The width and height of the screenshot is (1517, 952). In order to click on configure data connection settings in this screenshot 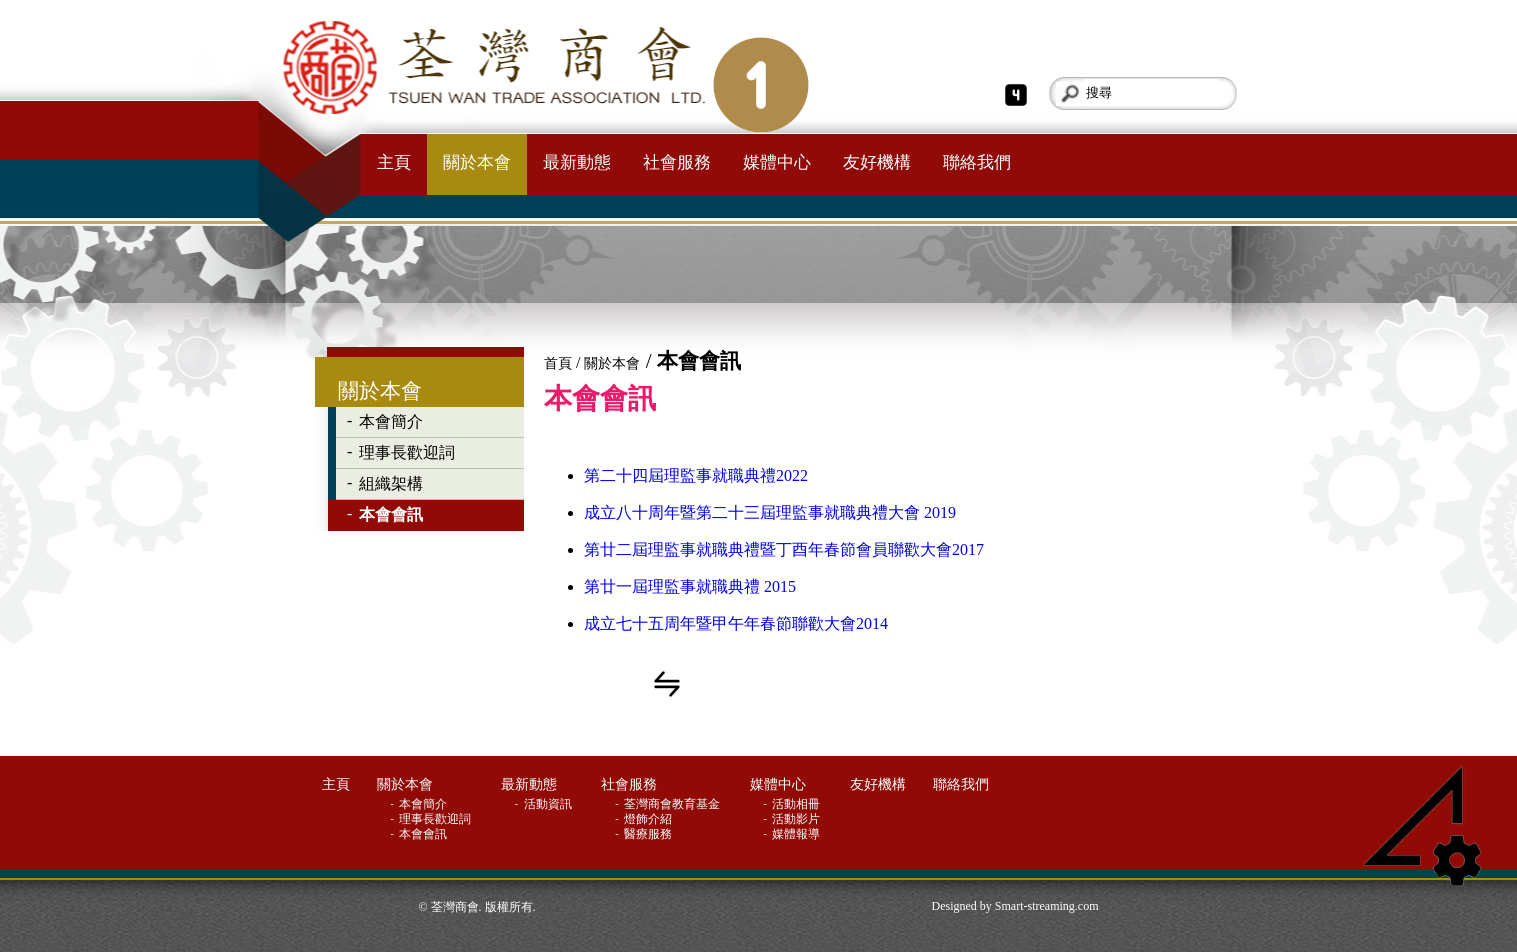, I will do `click(1422, 825)`.